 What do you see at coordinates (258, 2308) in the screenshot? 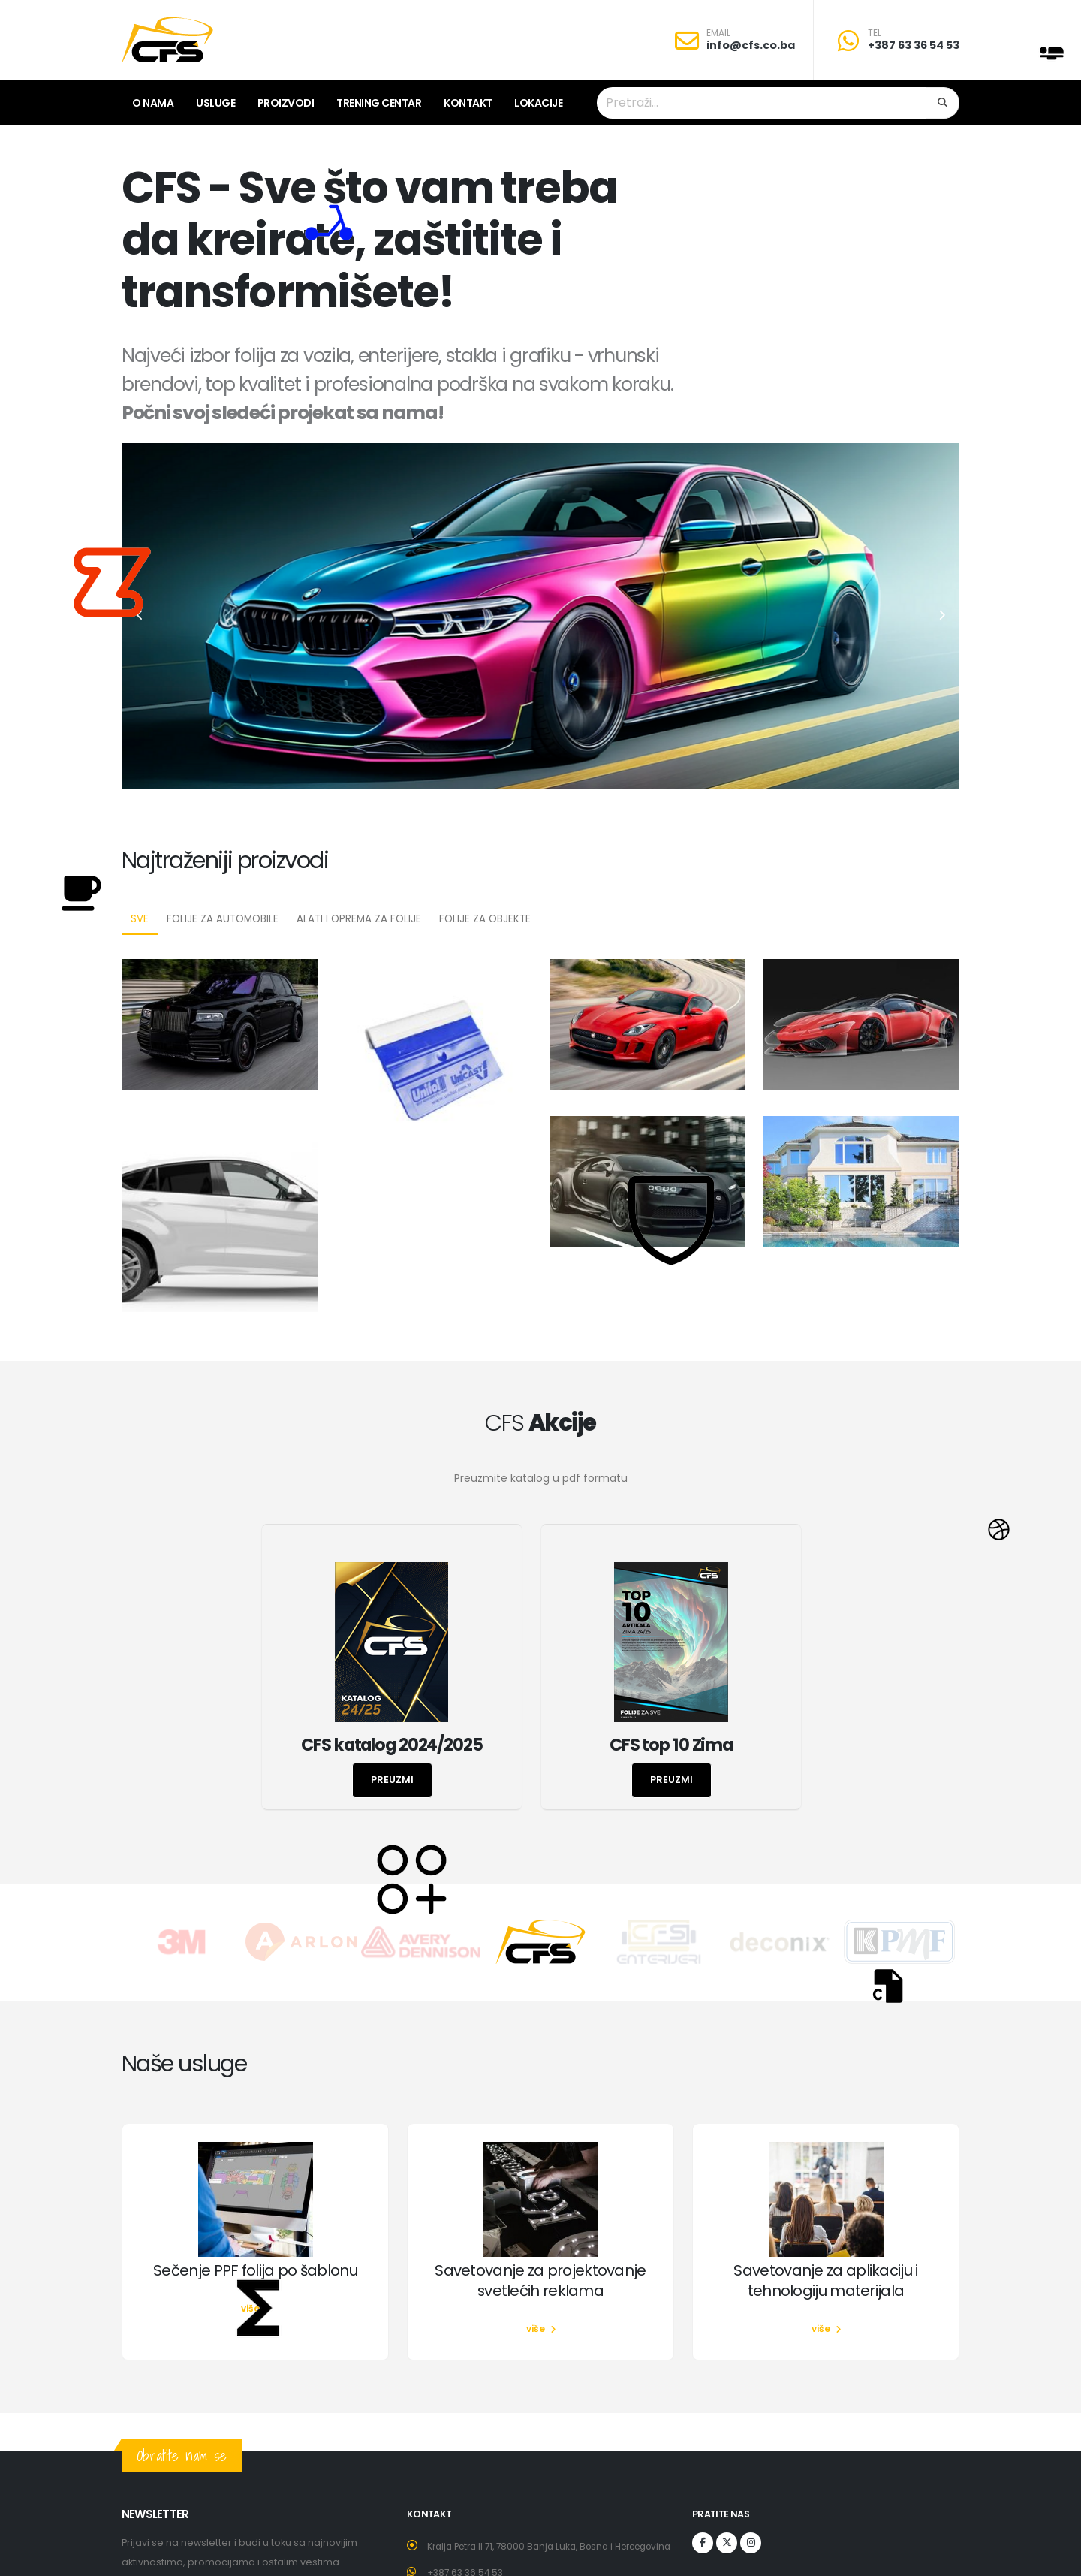
I see `insert a mathematical function or formula` at bounding box center [258, 2308].